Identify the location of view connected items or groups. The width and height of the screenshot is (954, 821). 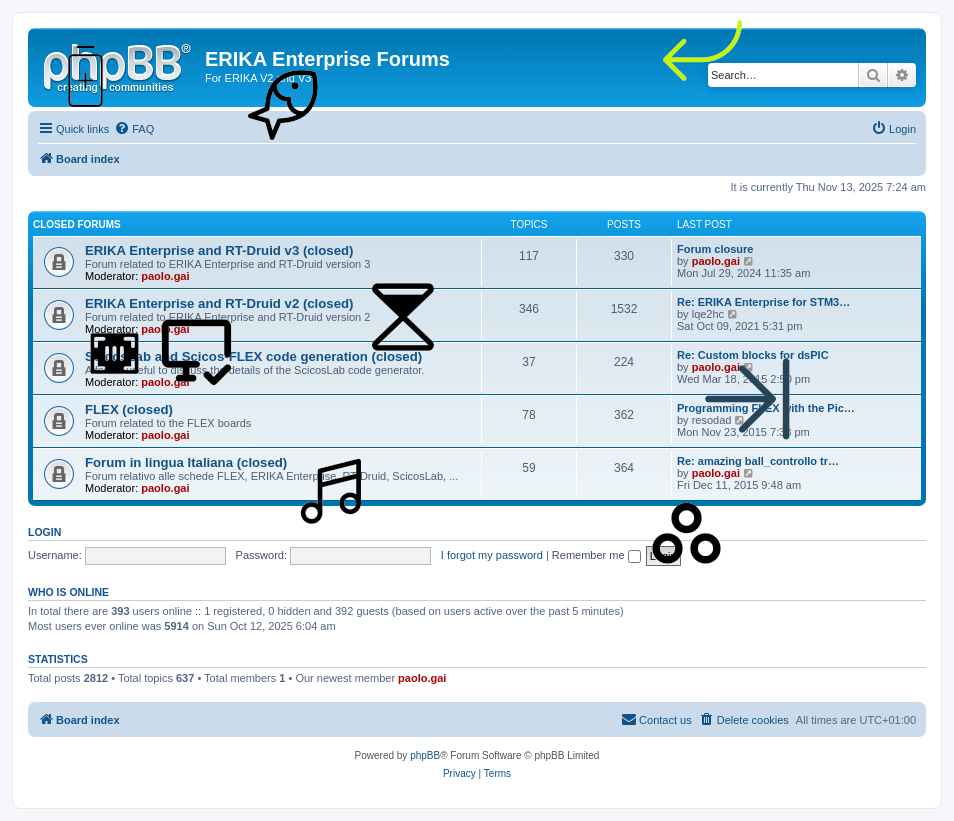
(686, 534).